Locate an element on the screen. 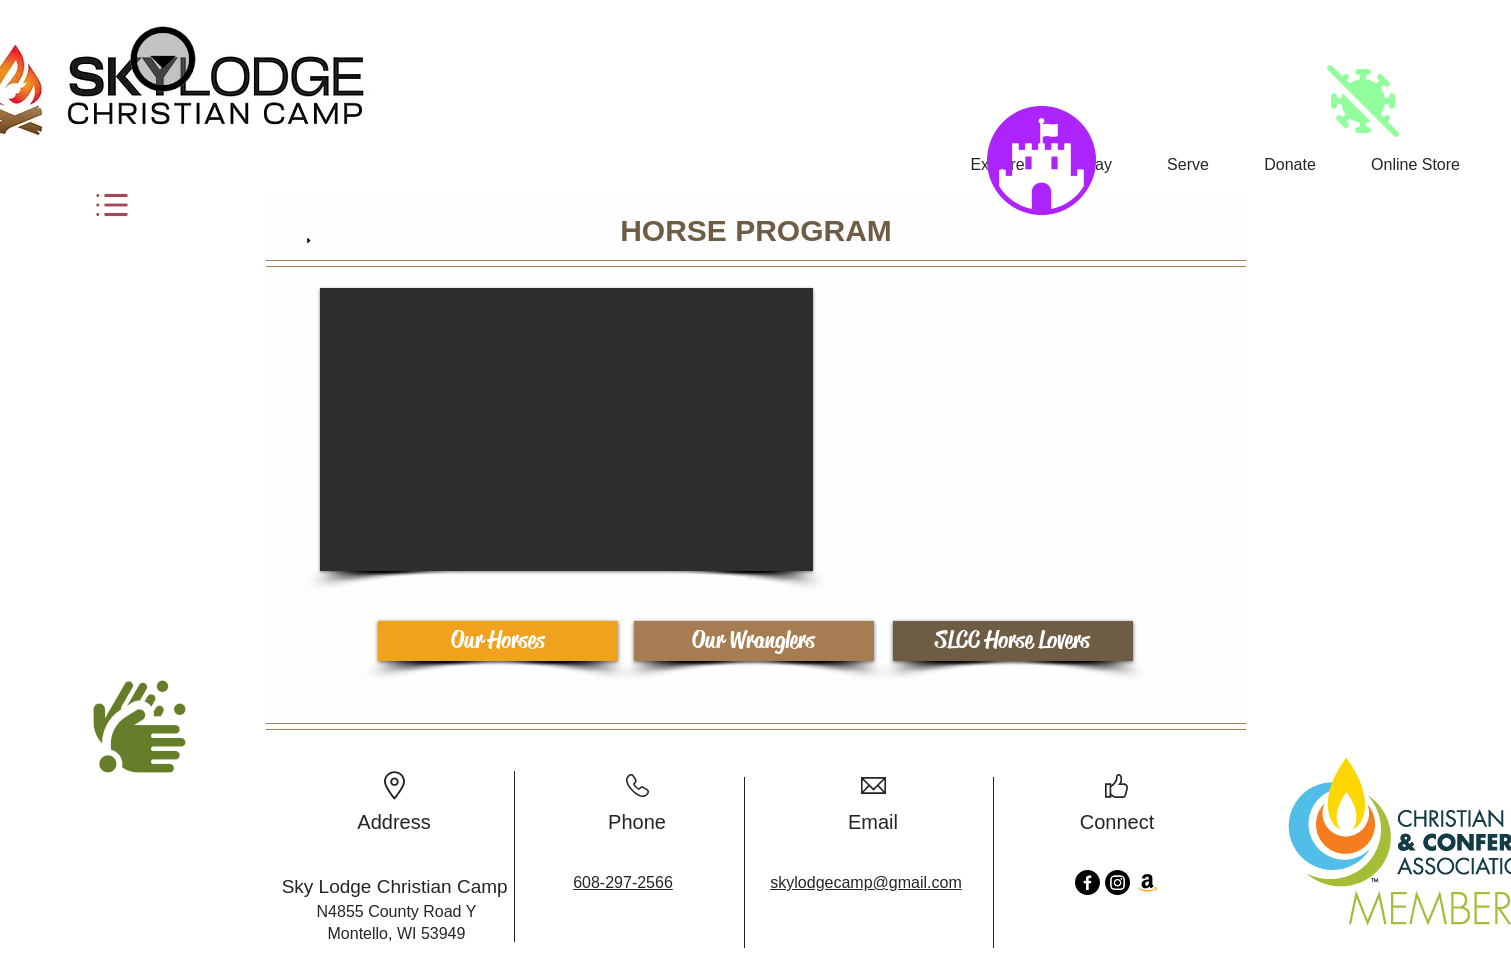  wash hands reminder or hygiene indicator is located at coordinates (139, 726).